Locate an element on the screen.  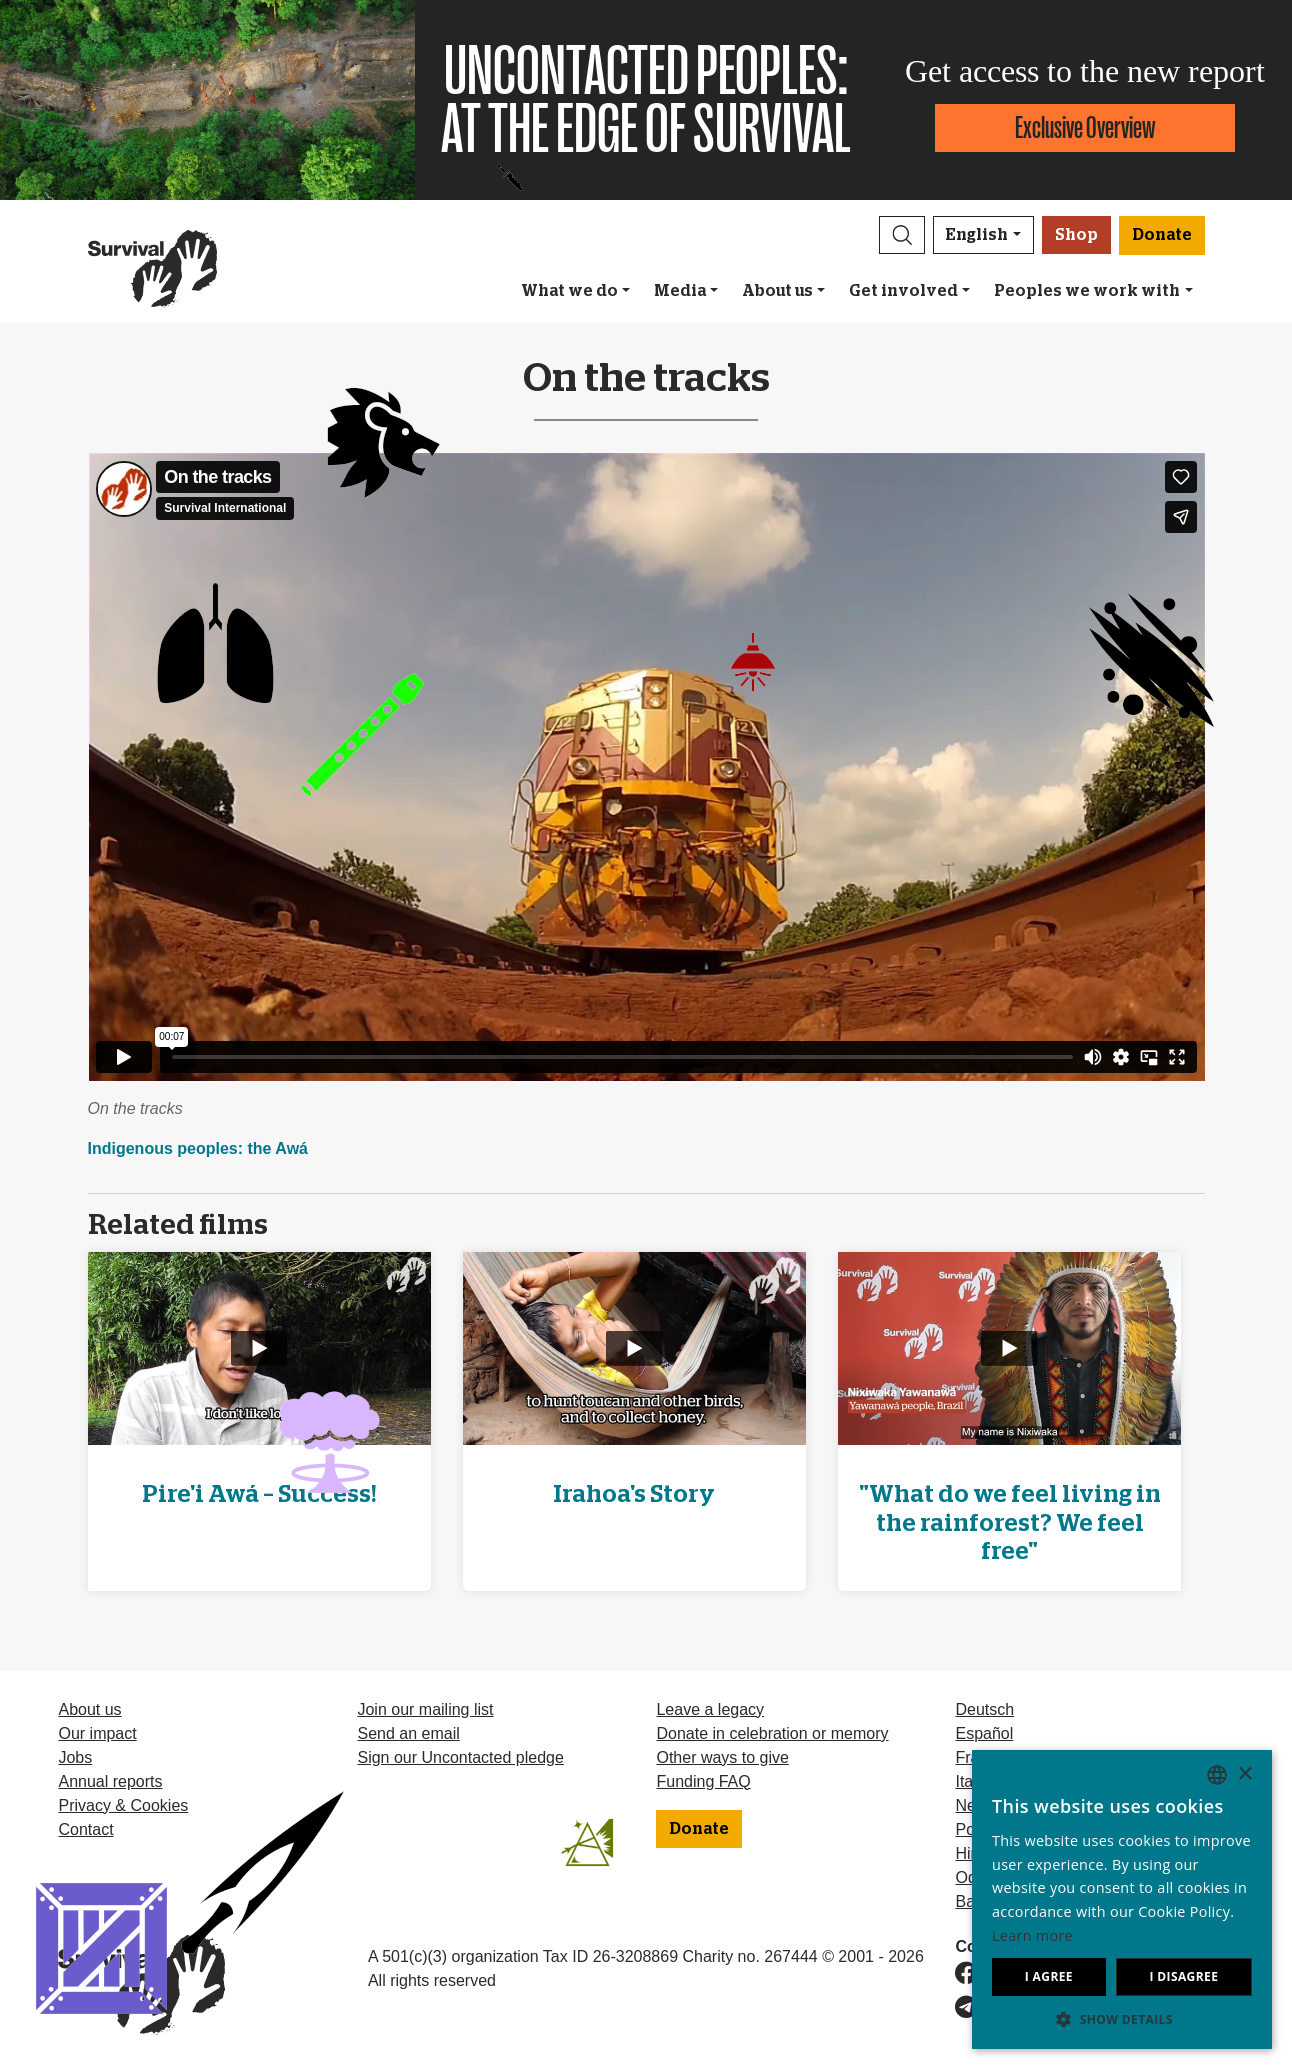
equip energy sword weapon is located at coordinates (263, 1871).